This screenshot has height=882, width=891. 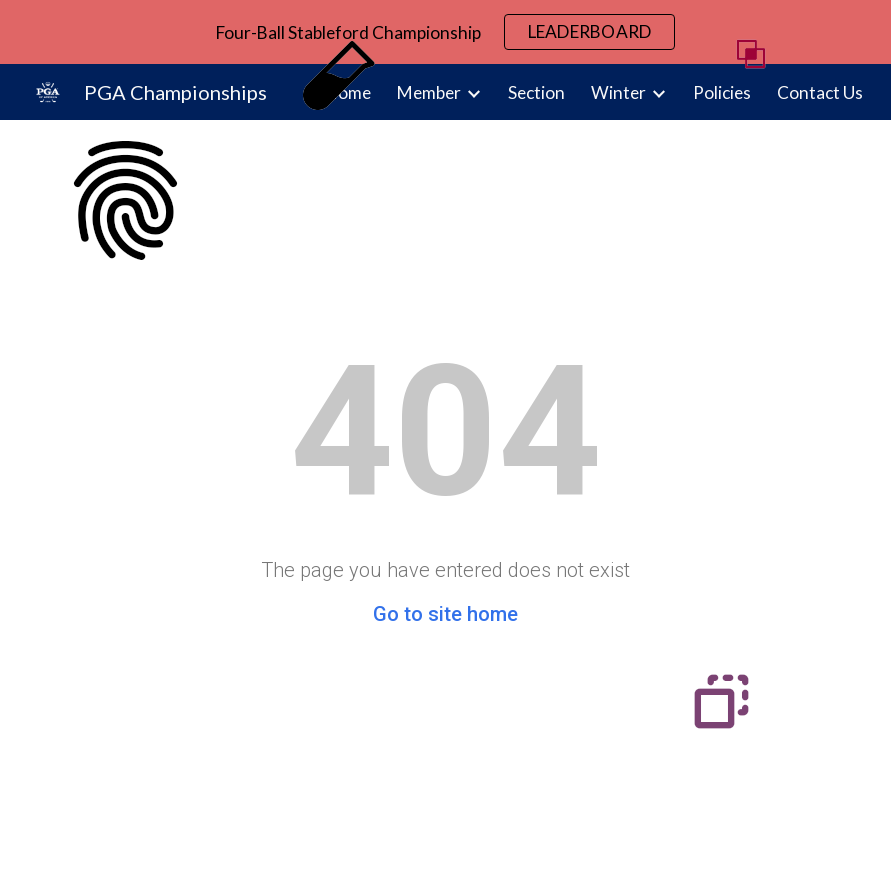 I want to click on combine or merge selected layers, so click(x=751, y=54).